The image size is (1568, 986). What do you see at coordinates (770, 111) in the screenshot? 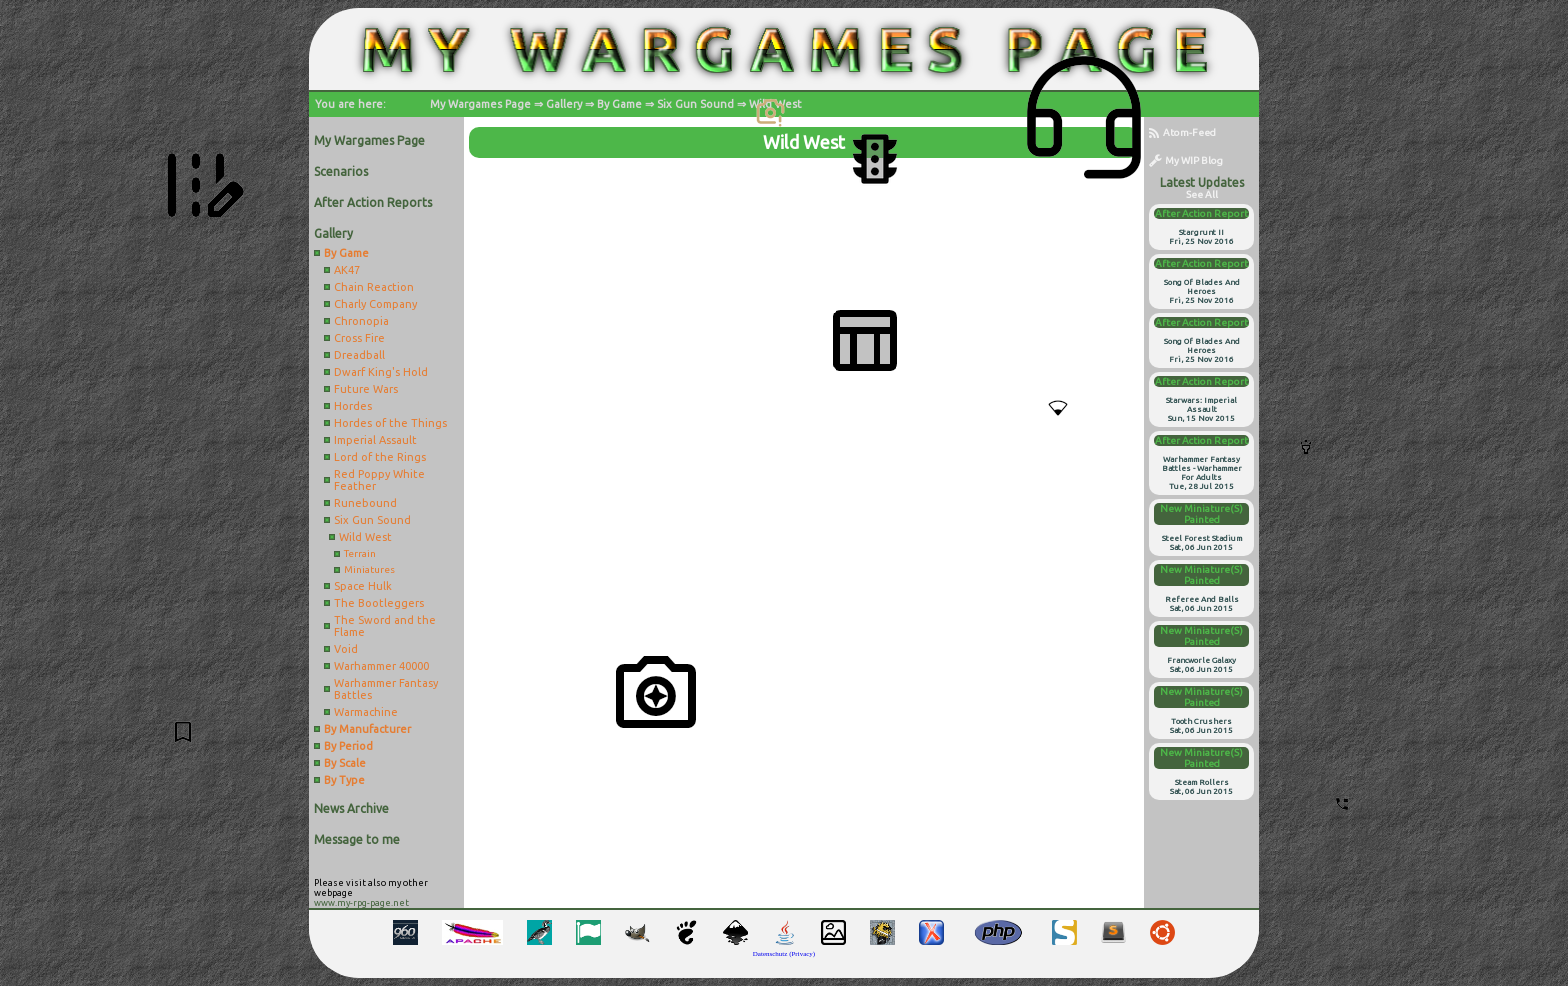
I see `camera error or malfunction alert` at bounding box center [770, 111].